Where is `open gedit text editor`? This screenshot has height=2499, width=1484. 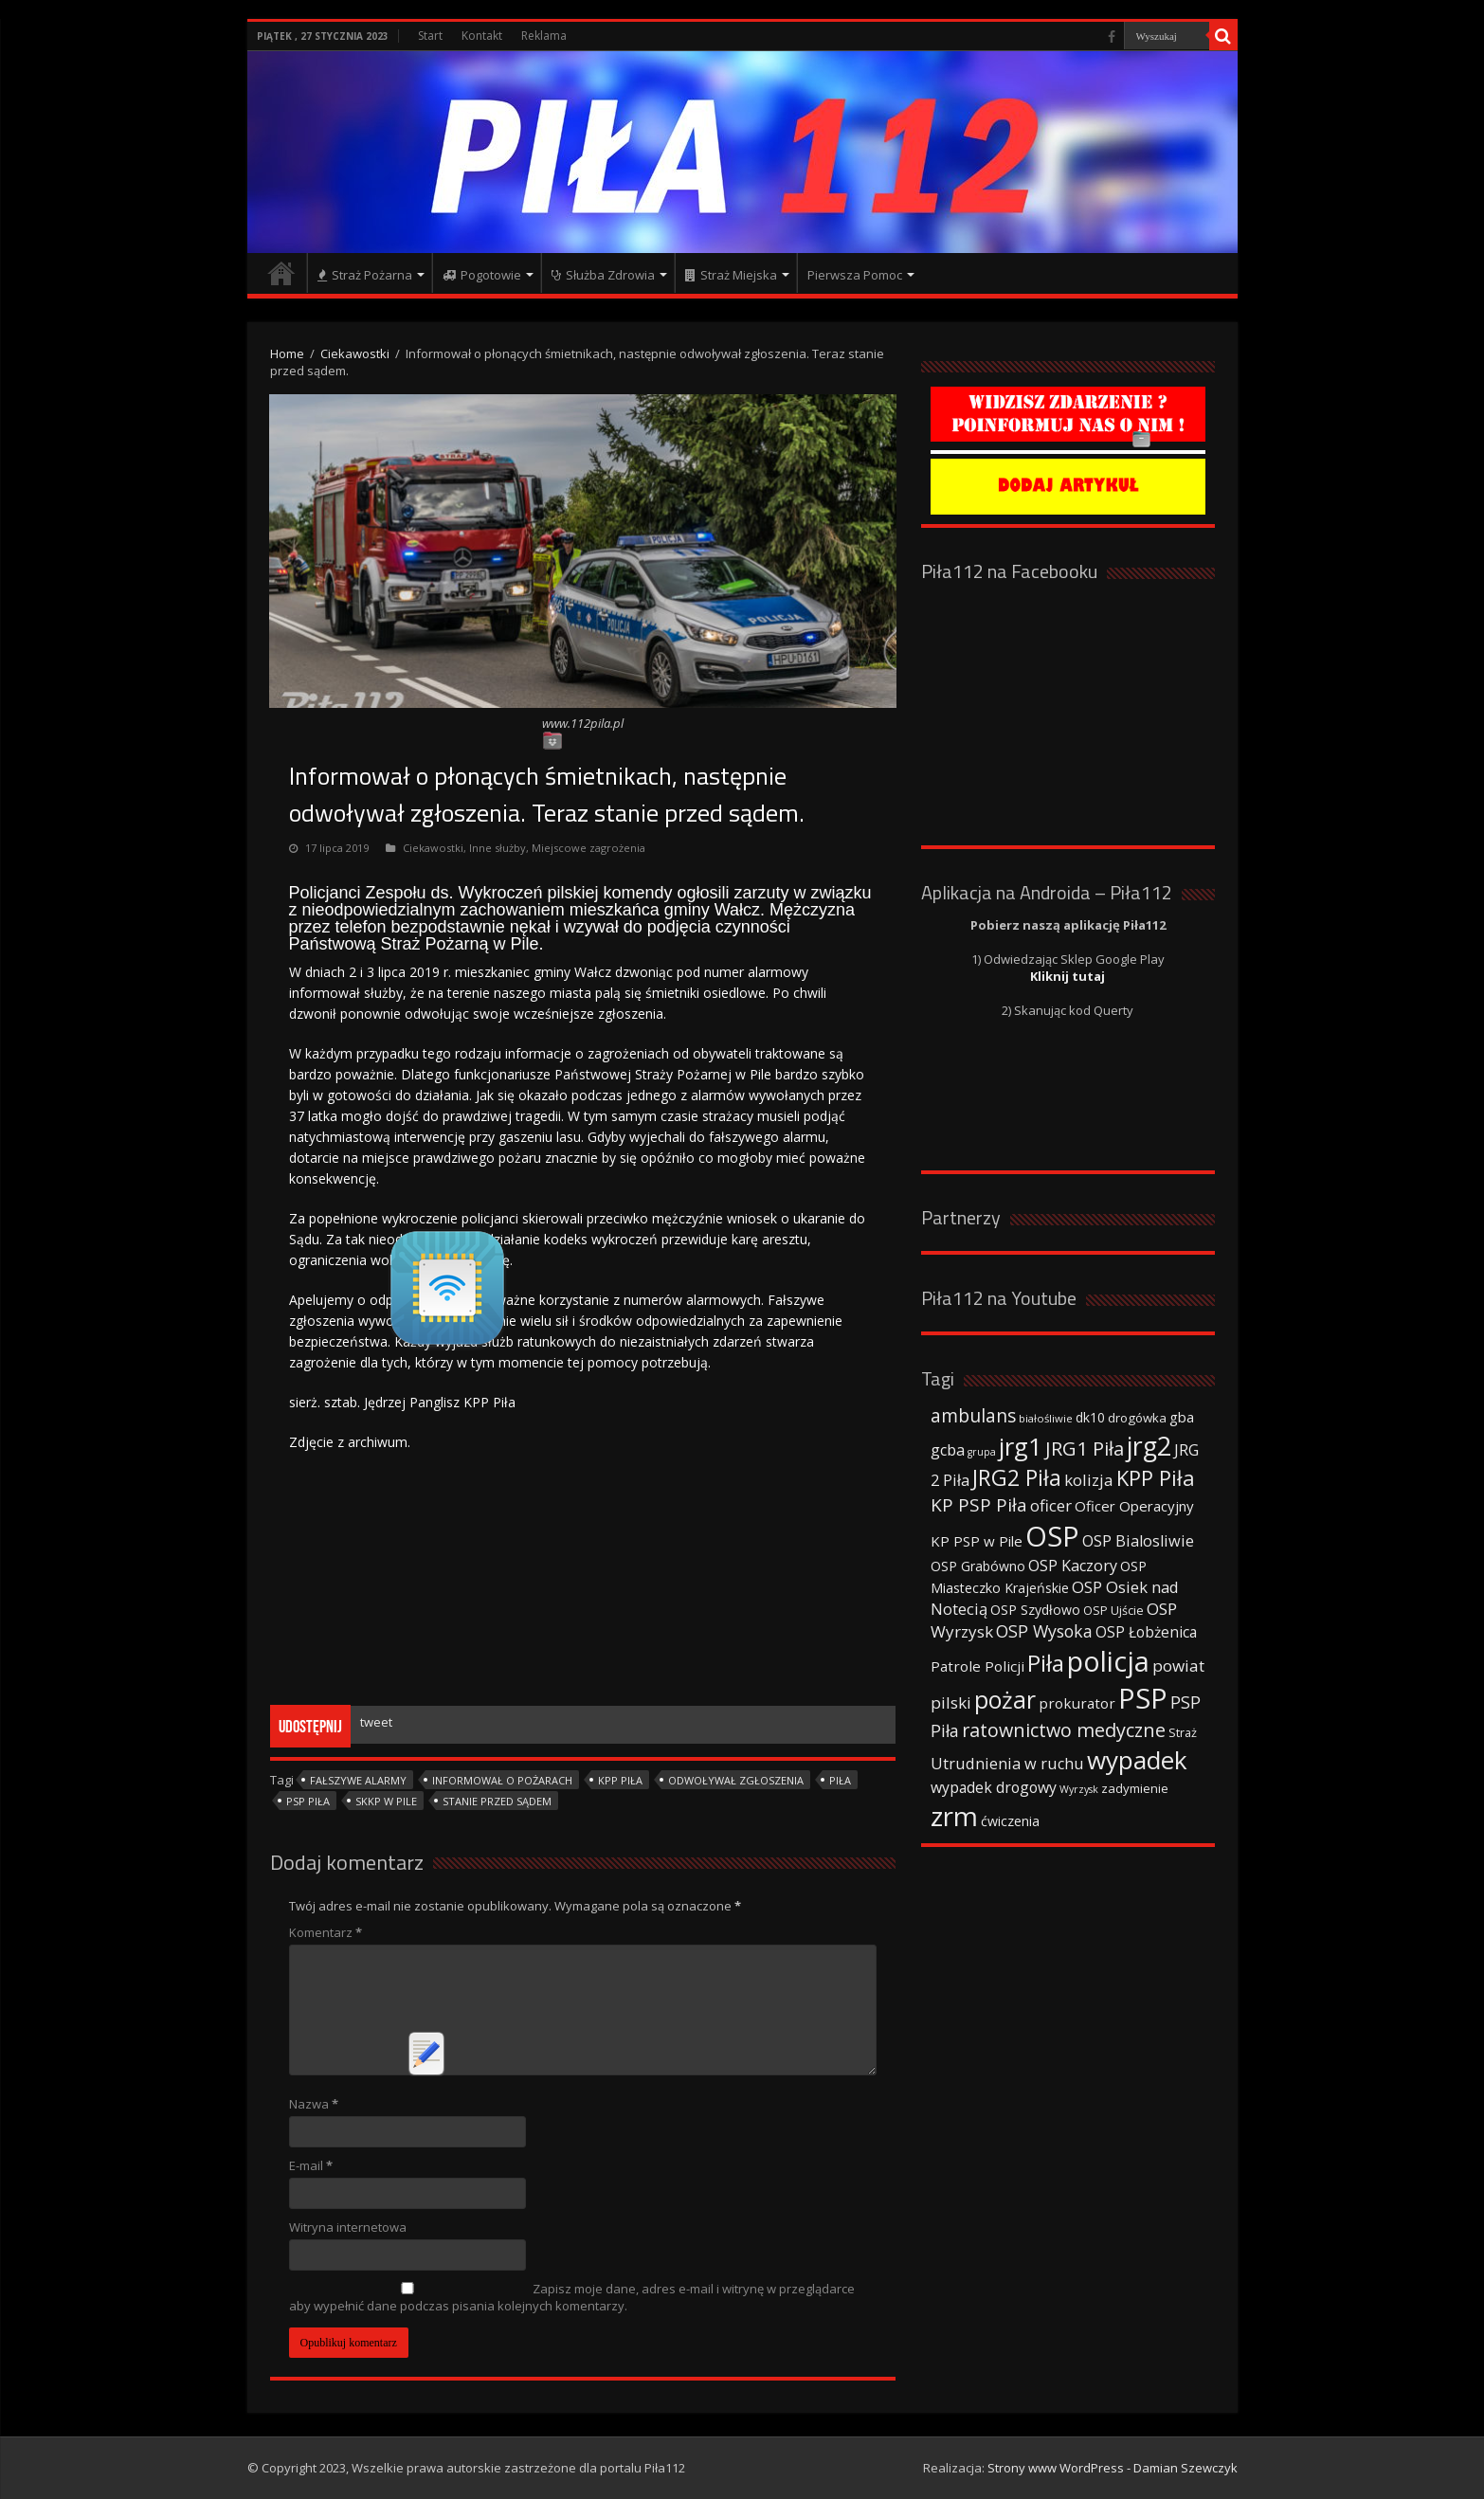
open gedit text editor is located at coordinates (426, 2054).